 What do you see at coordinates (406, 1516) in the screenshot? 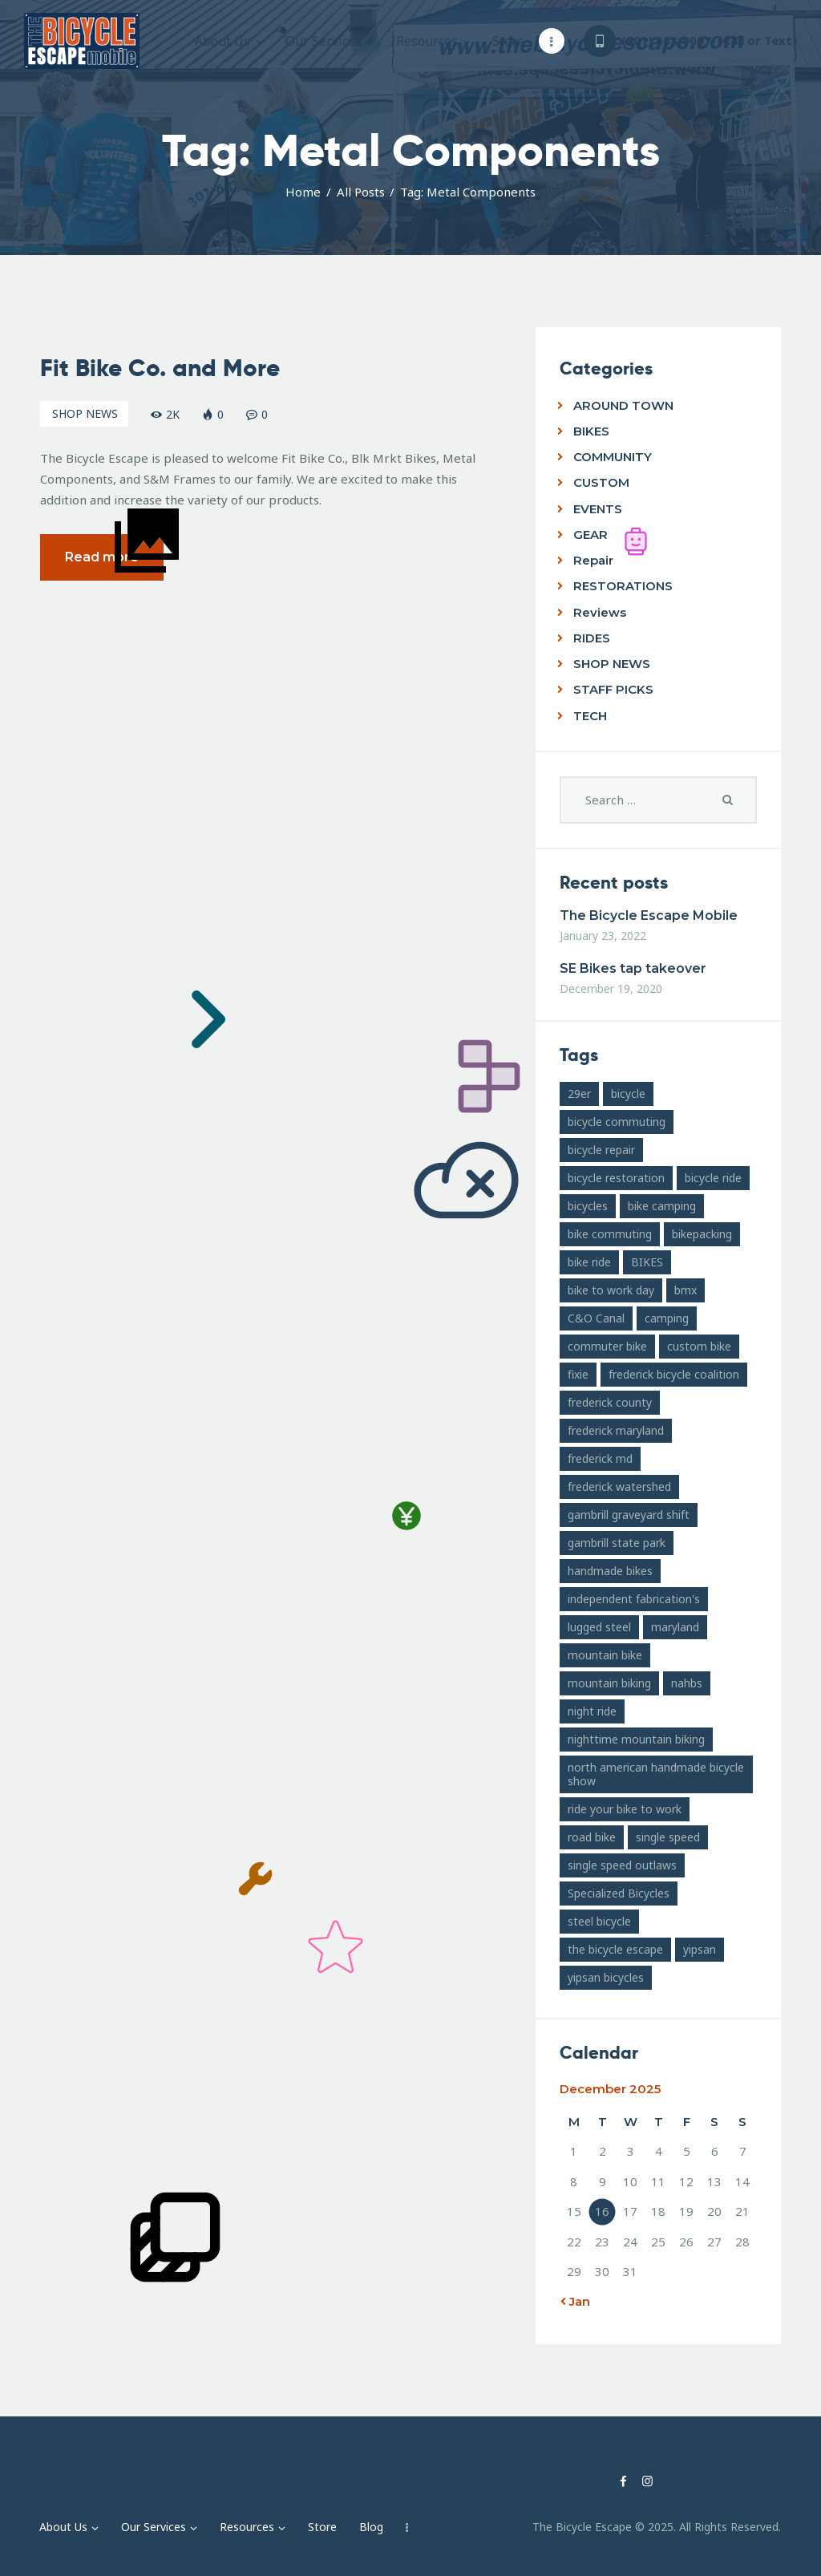
I see `view or select Japanese yen currency` at bounding box center [406, 1516].